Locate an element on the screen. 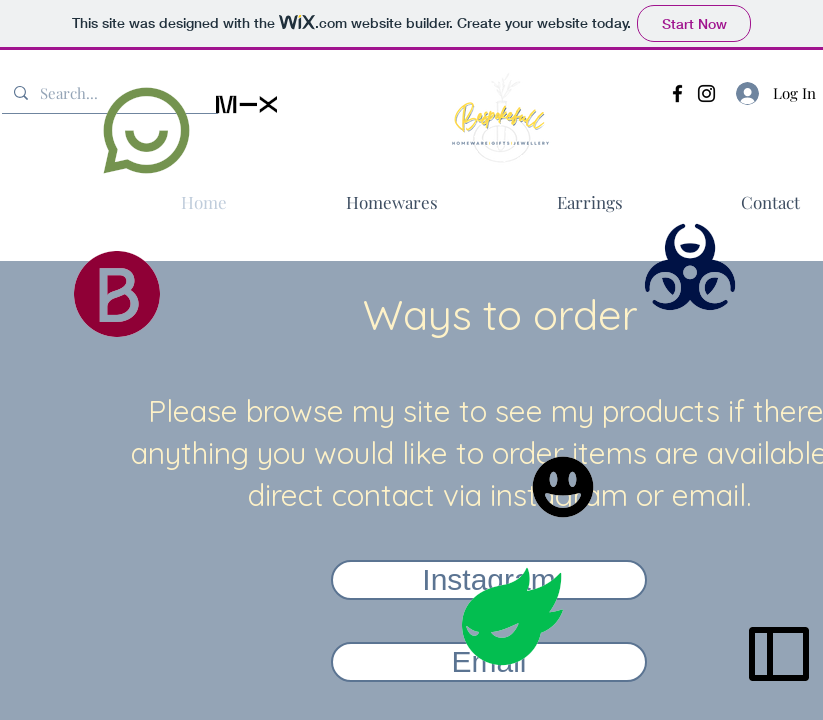 The image size is (823, 720). toggle the sidebar panel is located at coordinates (779, 654).